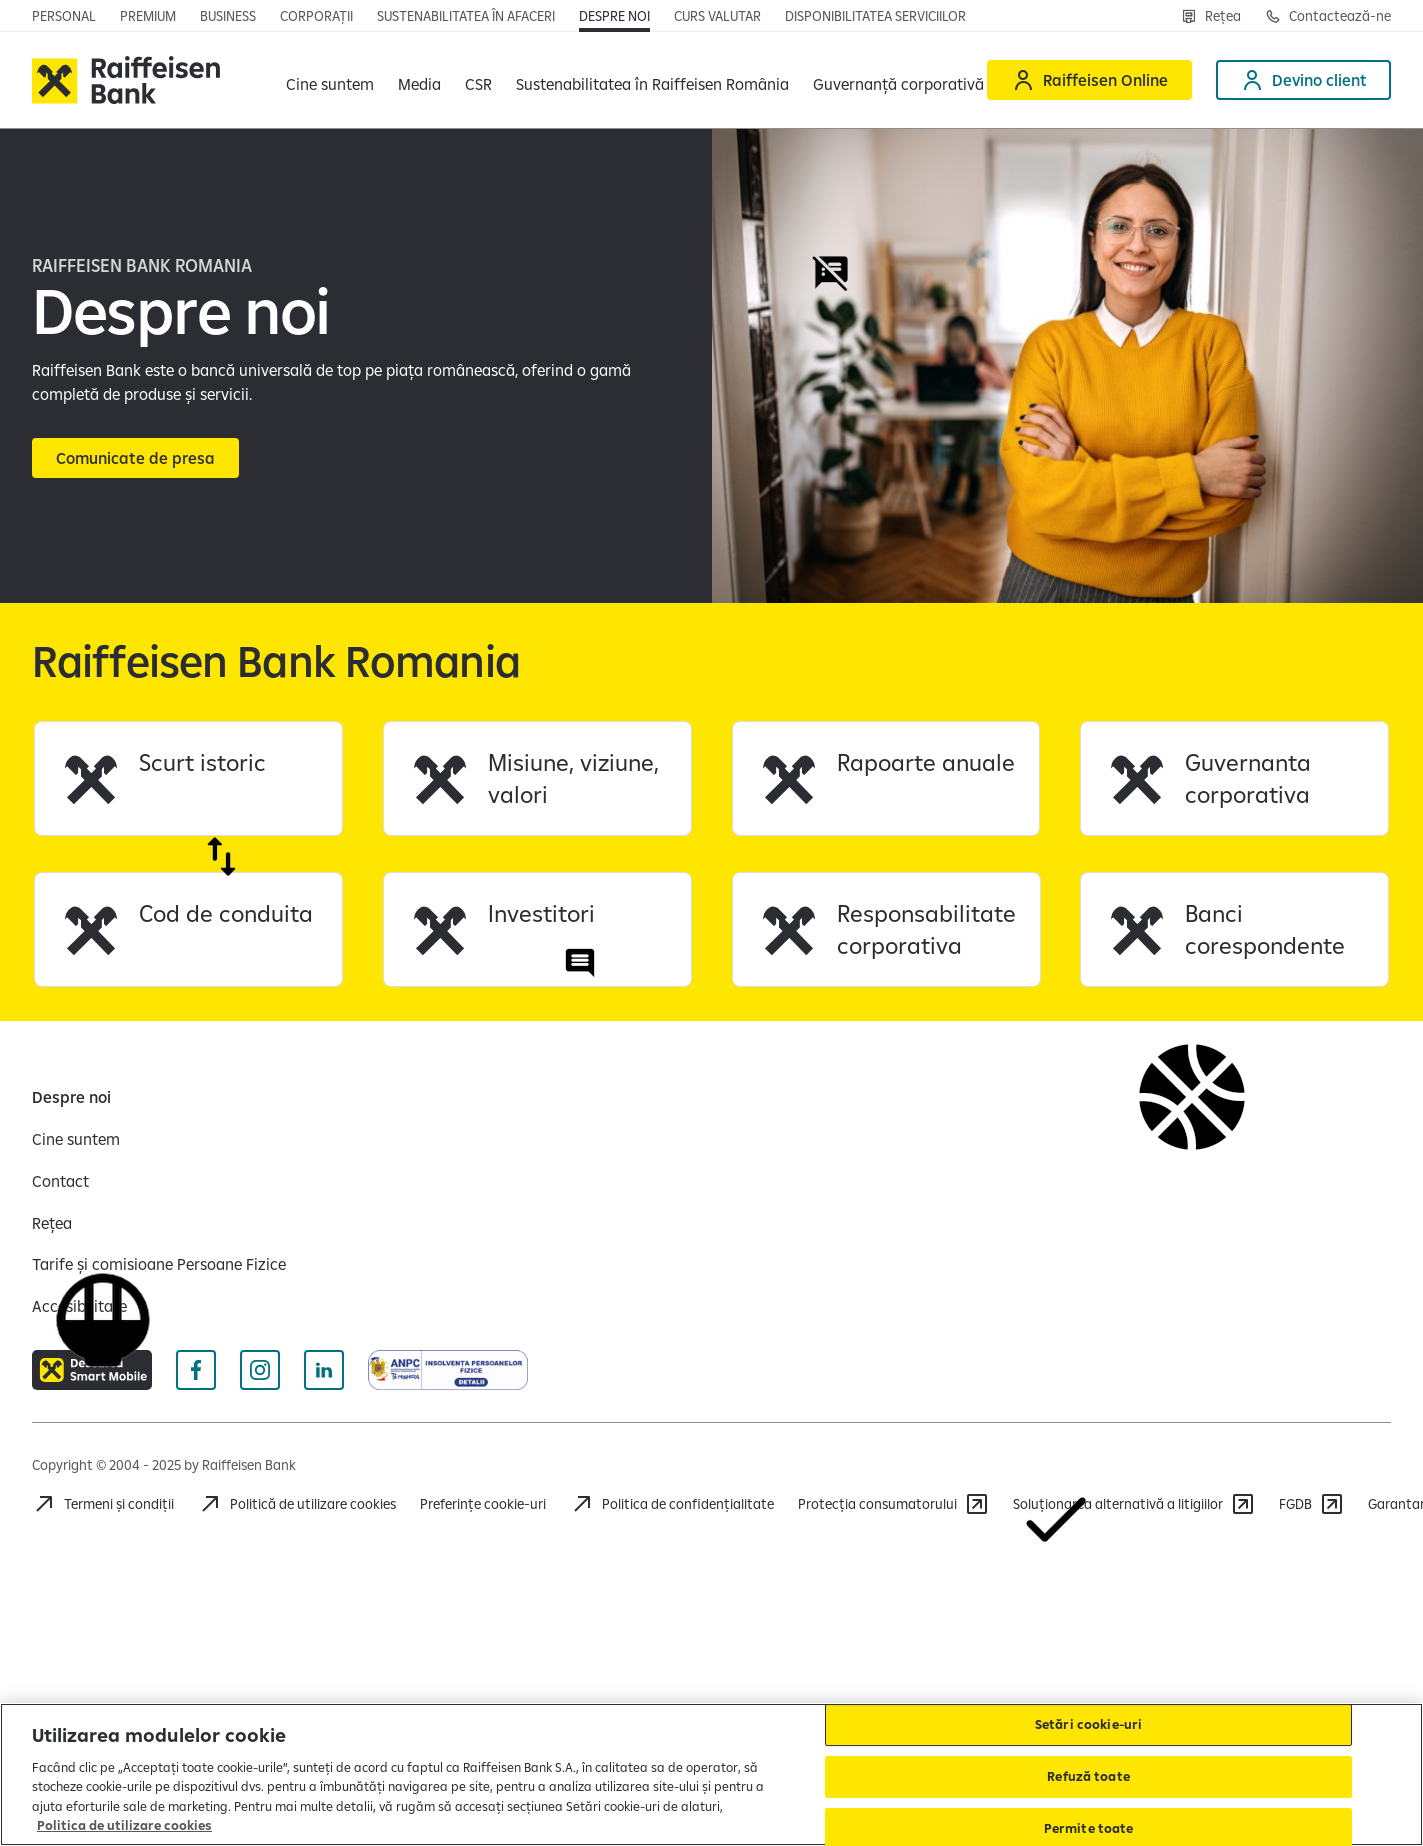  Describe the element at coordinates (221, 856) in the screenshot. I see `swap or reverse the order of items` at that location.